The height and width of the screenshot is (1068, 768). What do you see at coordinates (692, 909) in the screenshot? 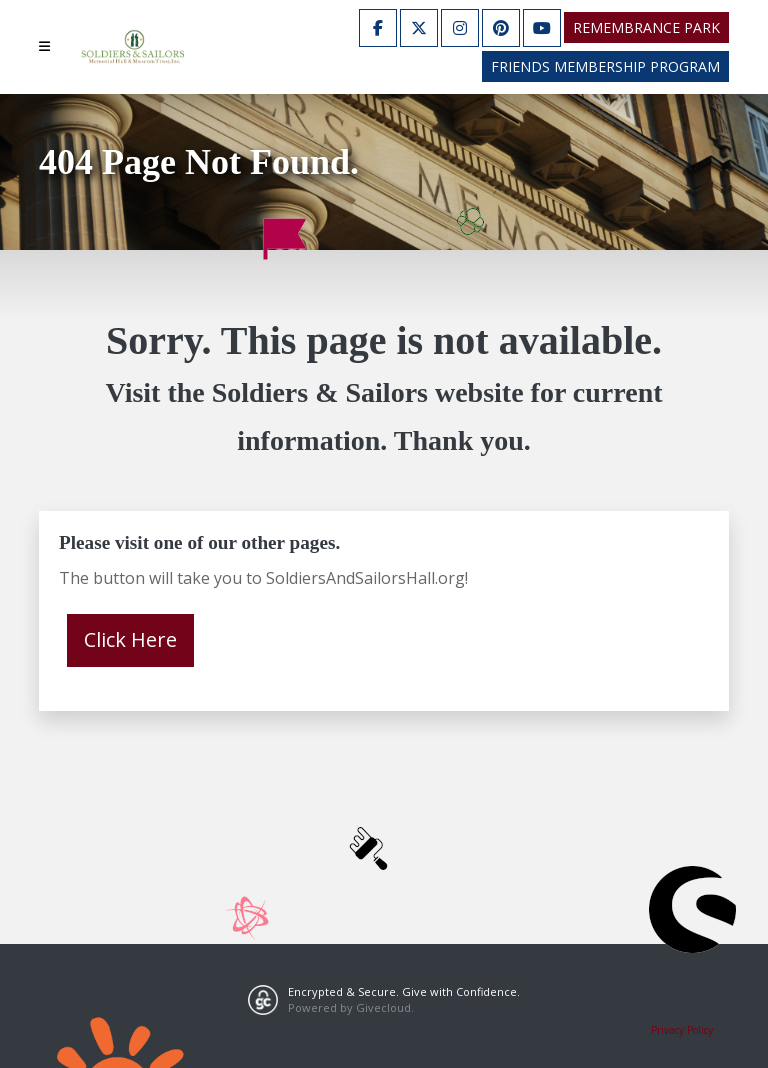
I see `Shopware e-commerce platform logo` at bounding box center [692, 909].